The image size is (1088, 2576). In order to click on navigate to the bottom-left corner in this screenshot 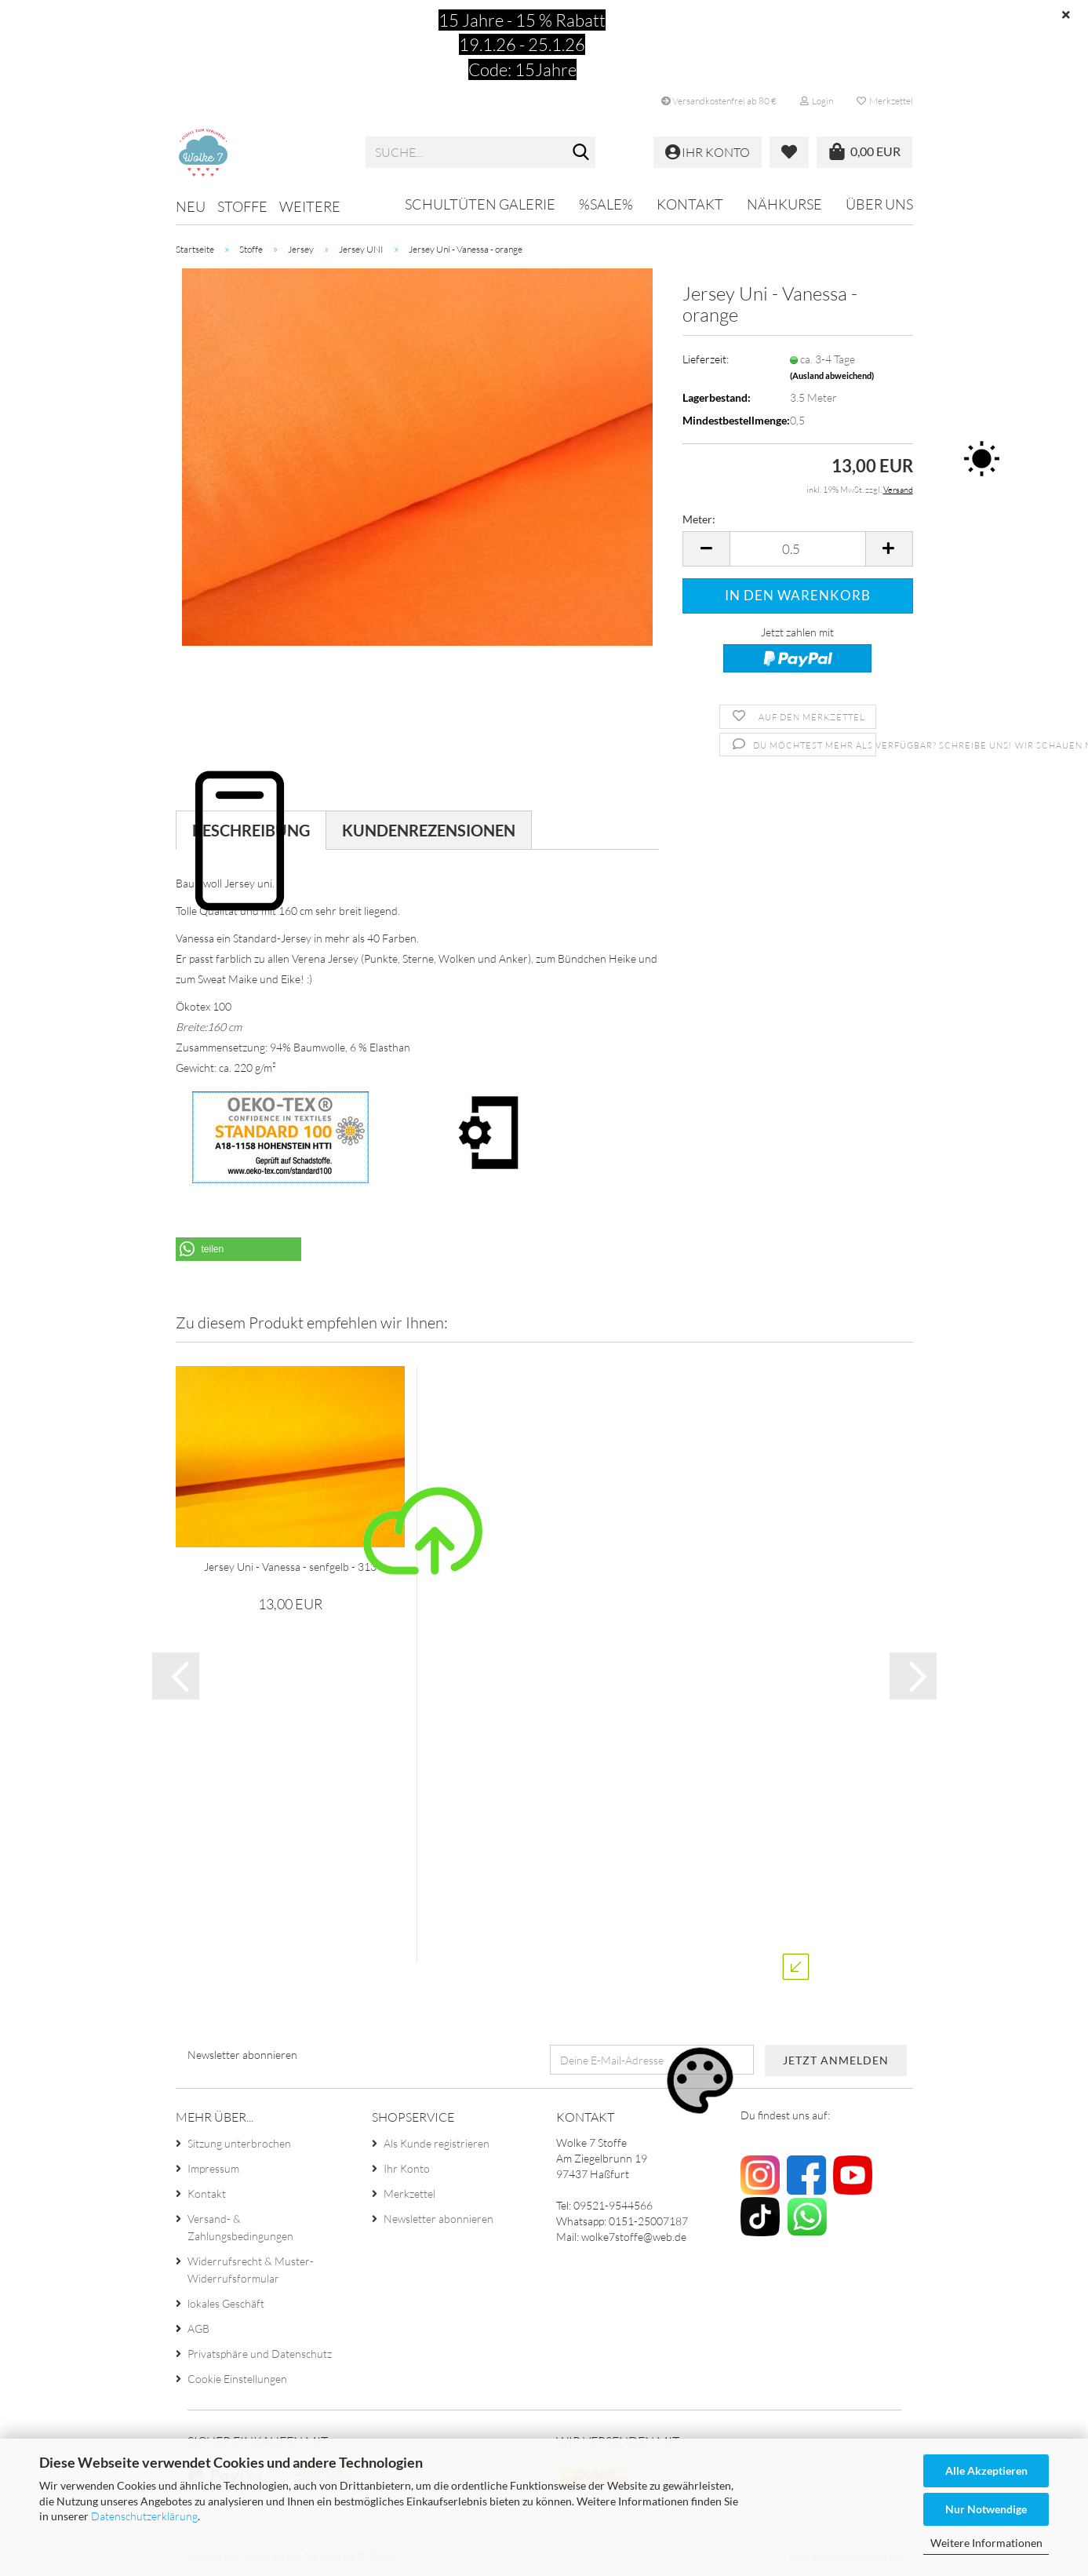, I will do `click(795, 1966)`.